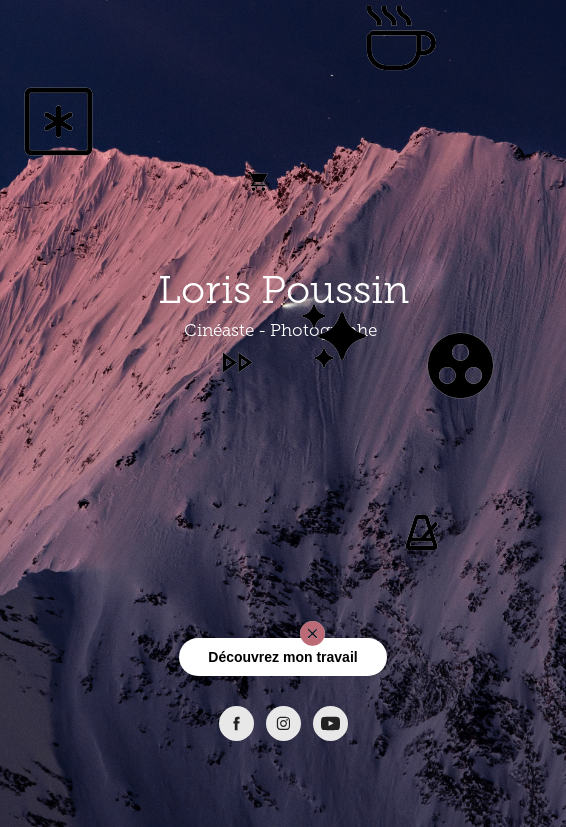  Describe the element at coordinates (58, 121) in the screenshot. I see `generate a new access key or password` at that location.